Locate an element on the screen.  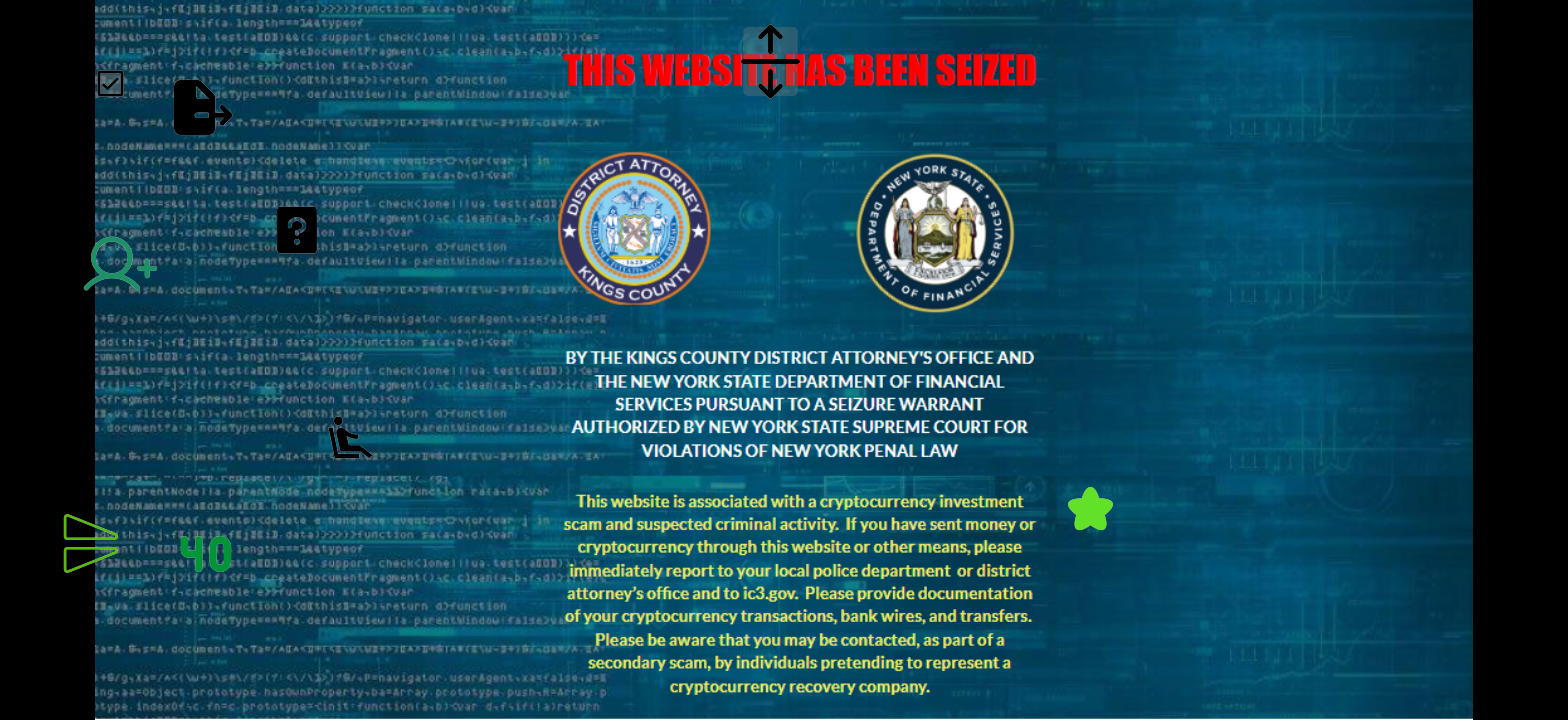
select or confirm an option is located at coordinates (110, 83).